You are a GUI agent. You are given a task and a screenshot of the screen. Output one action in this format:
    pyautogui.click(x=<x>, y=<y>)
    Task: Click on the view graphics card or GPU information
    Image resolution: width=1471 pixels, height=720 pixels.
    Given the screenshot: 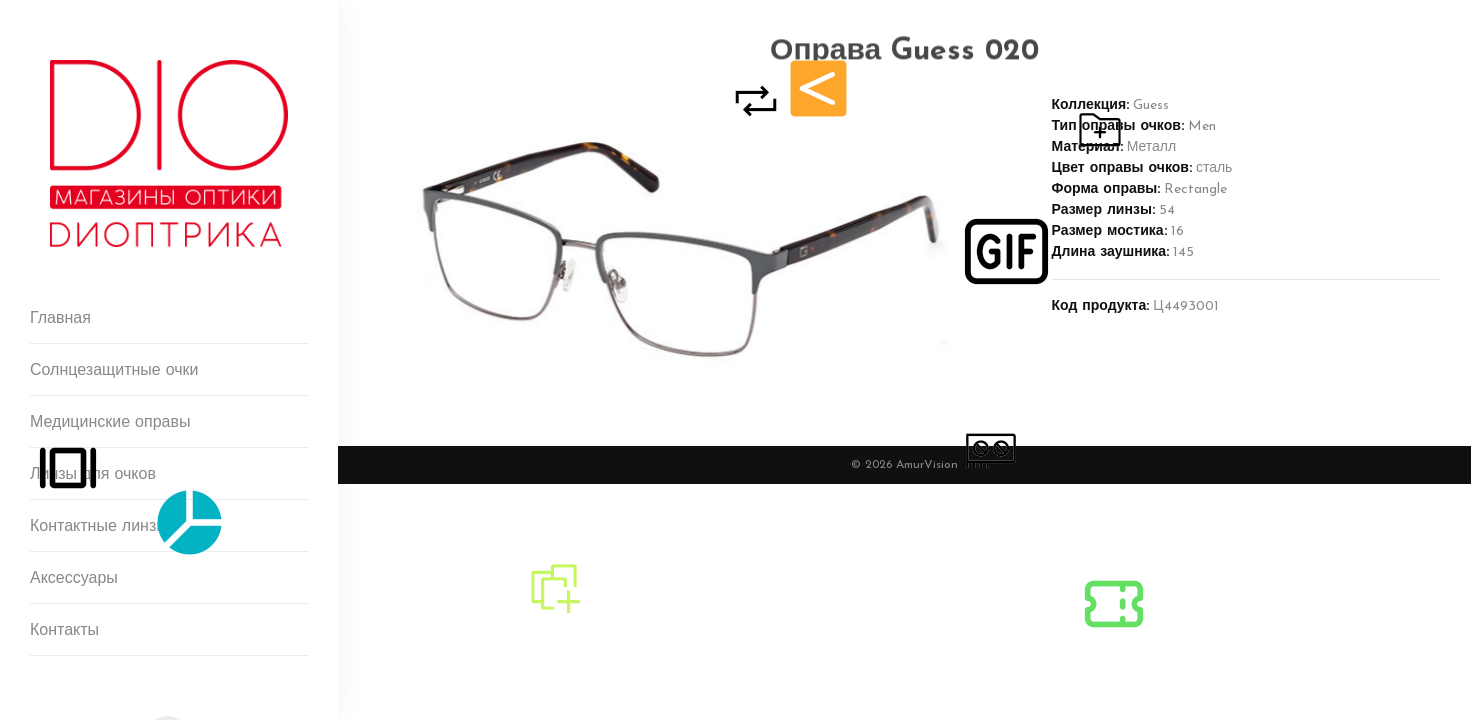 What is the action you would take?
    pyautogui.click(x=991, y=450)
    